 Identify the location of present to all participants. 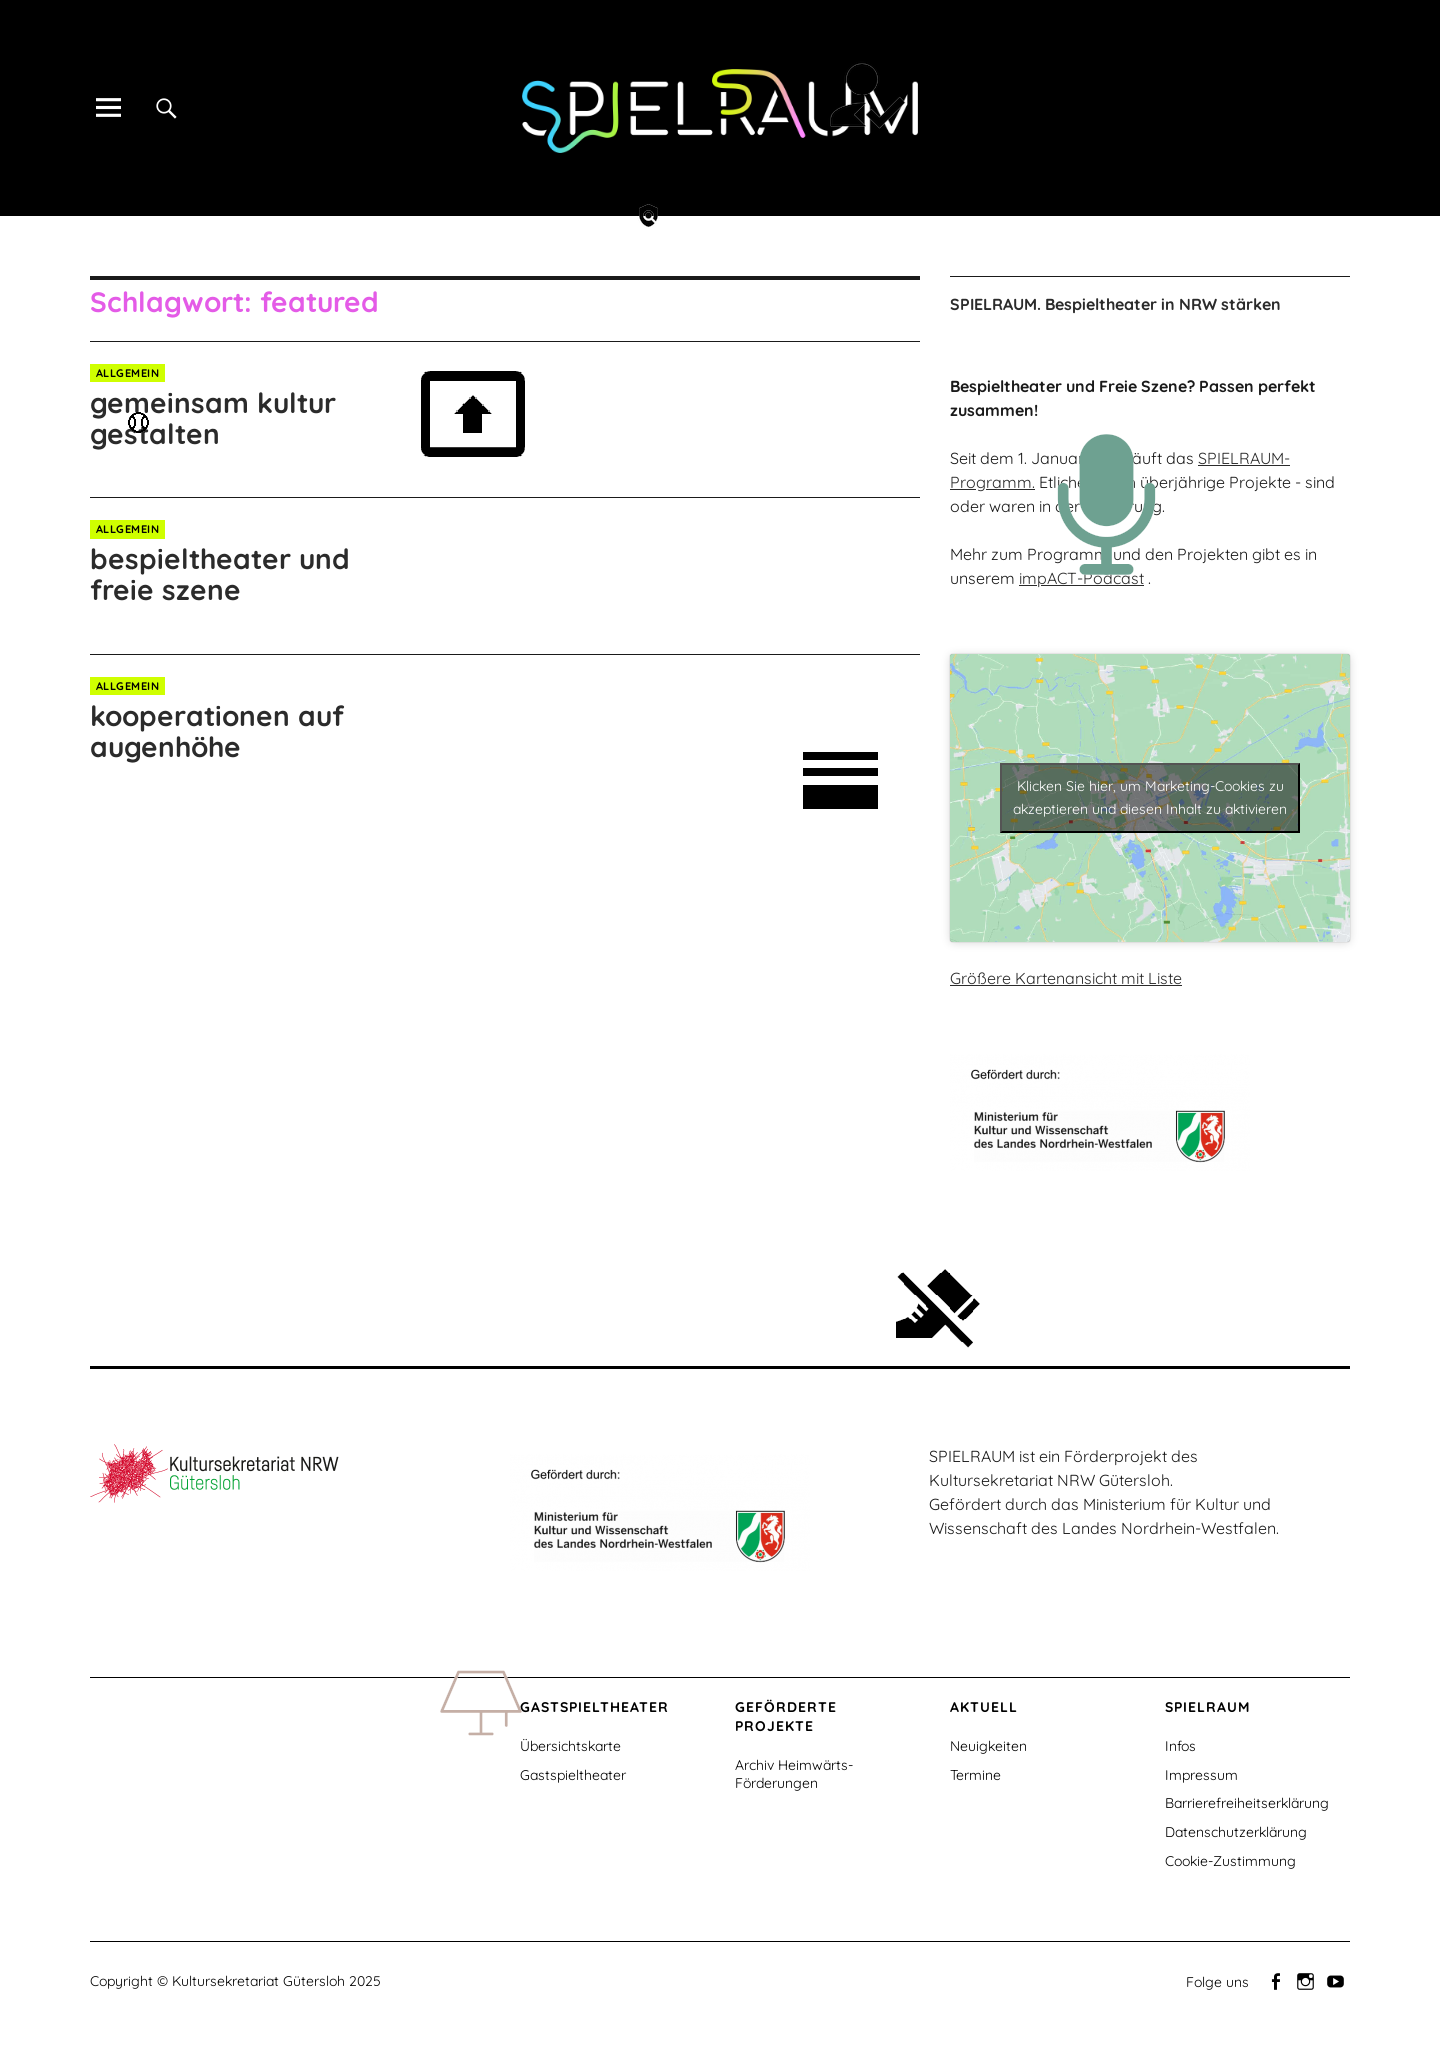
(473, 414).